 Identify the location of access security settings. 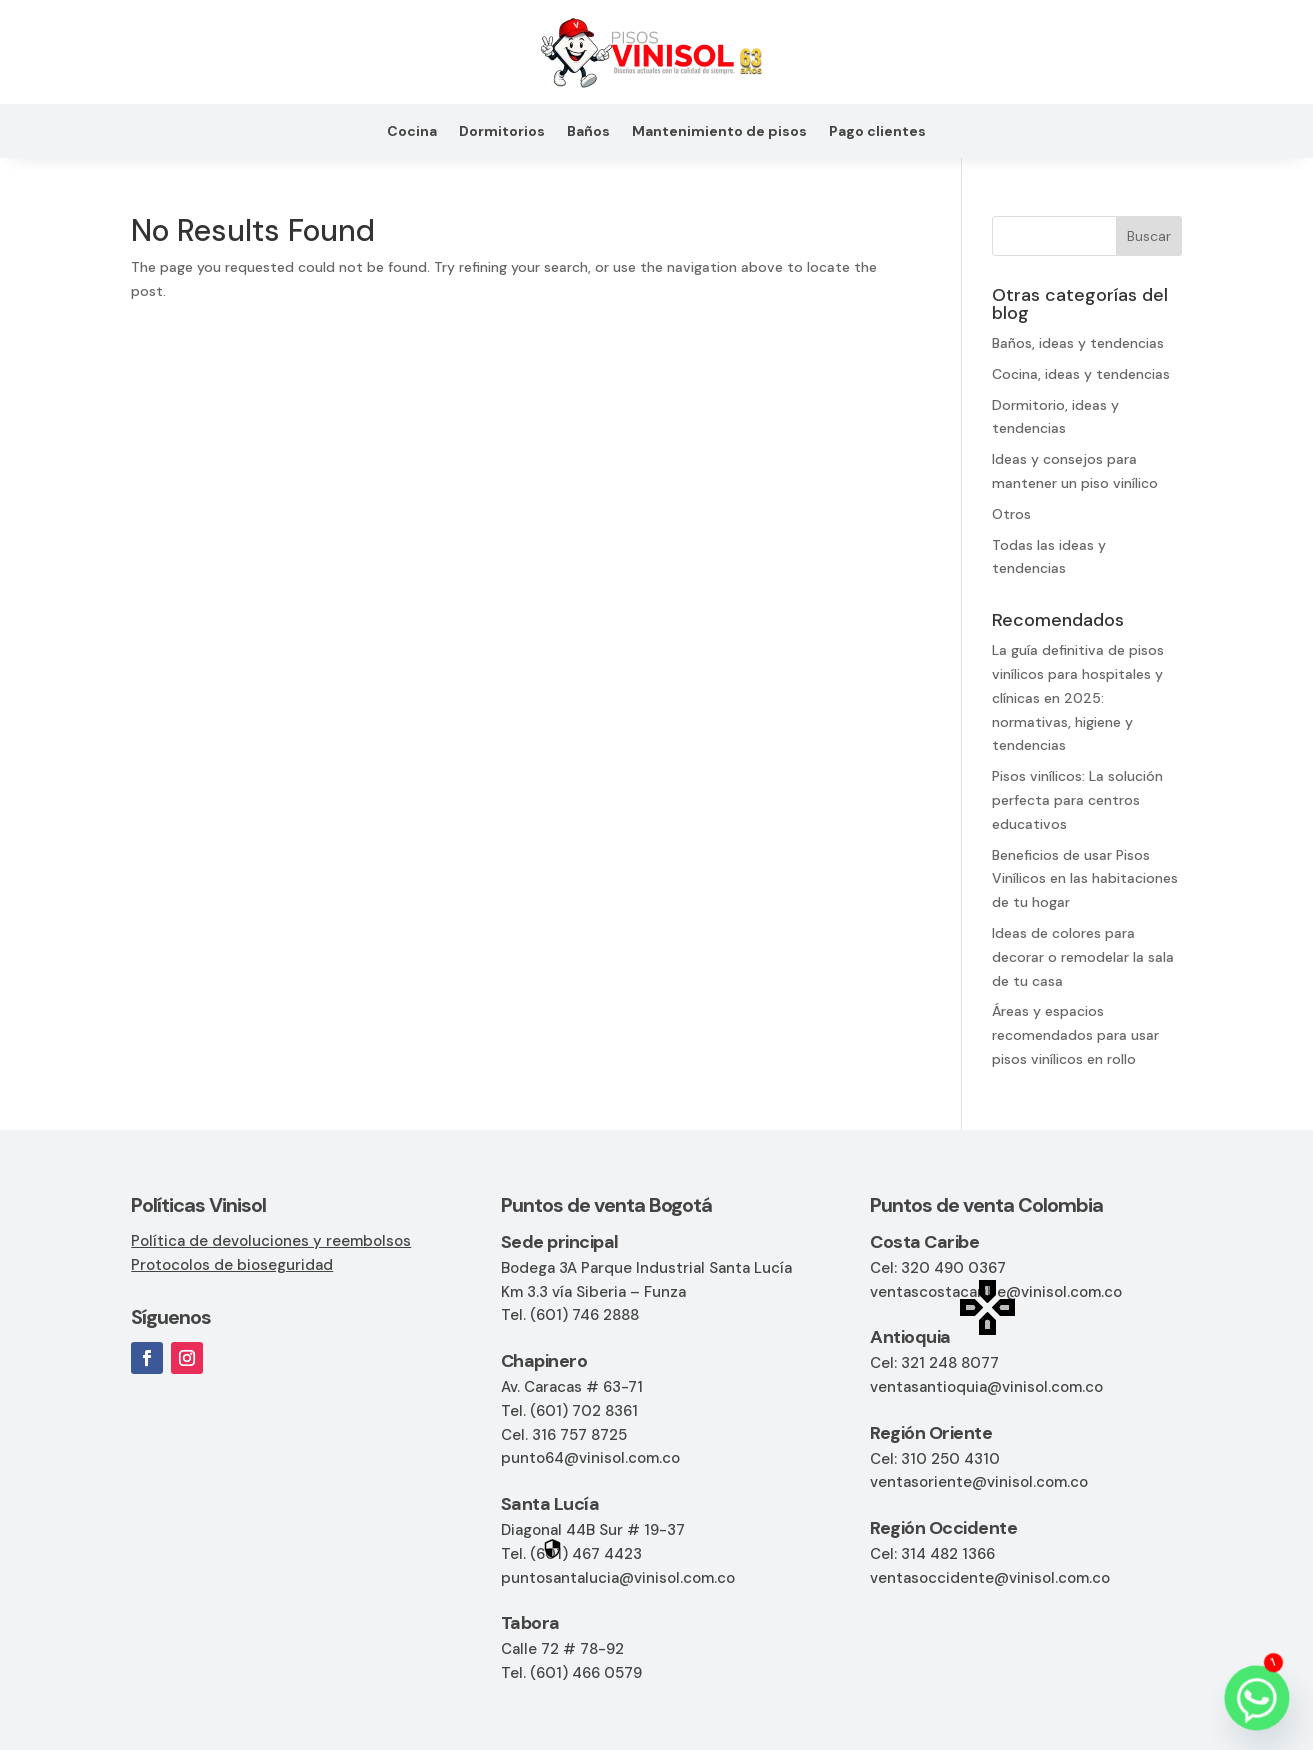
(552, 1548).